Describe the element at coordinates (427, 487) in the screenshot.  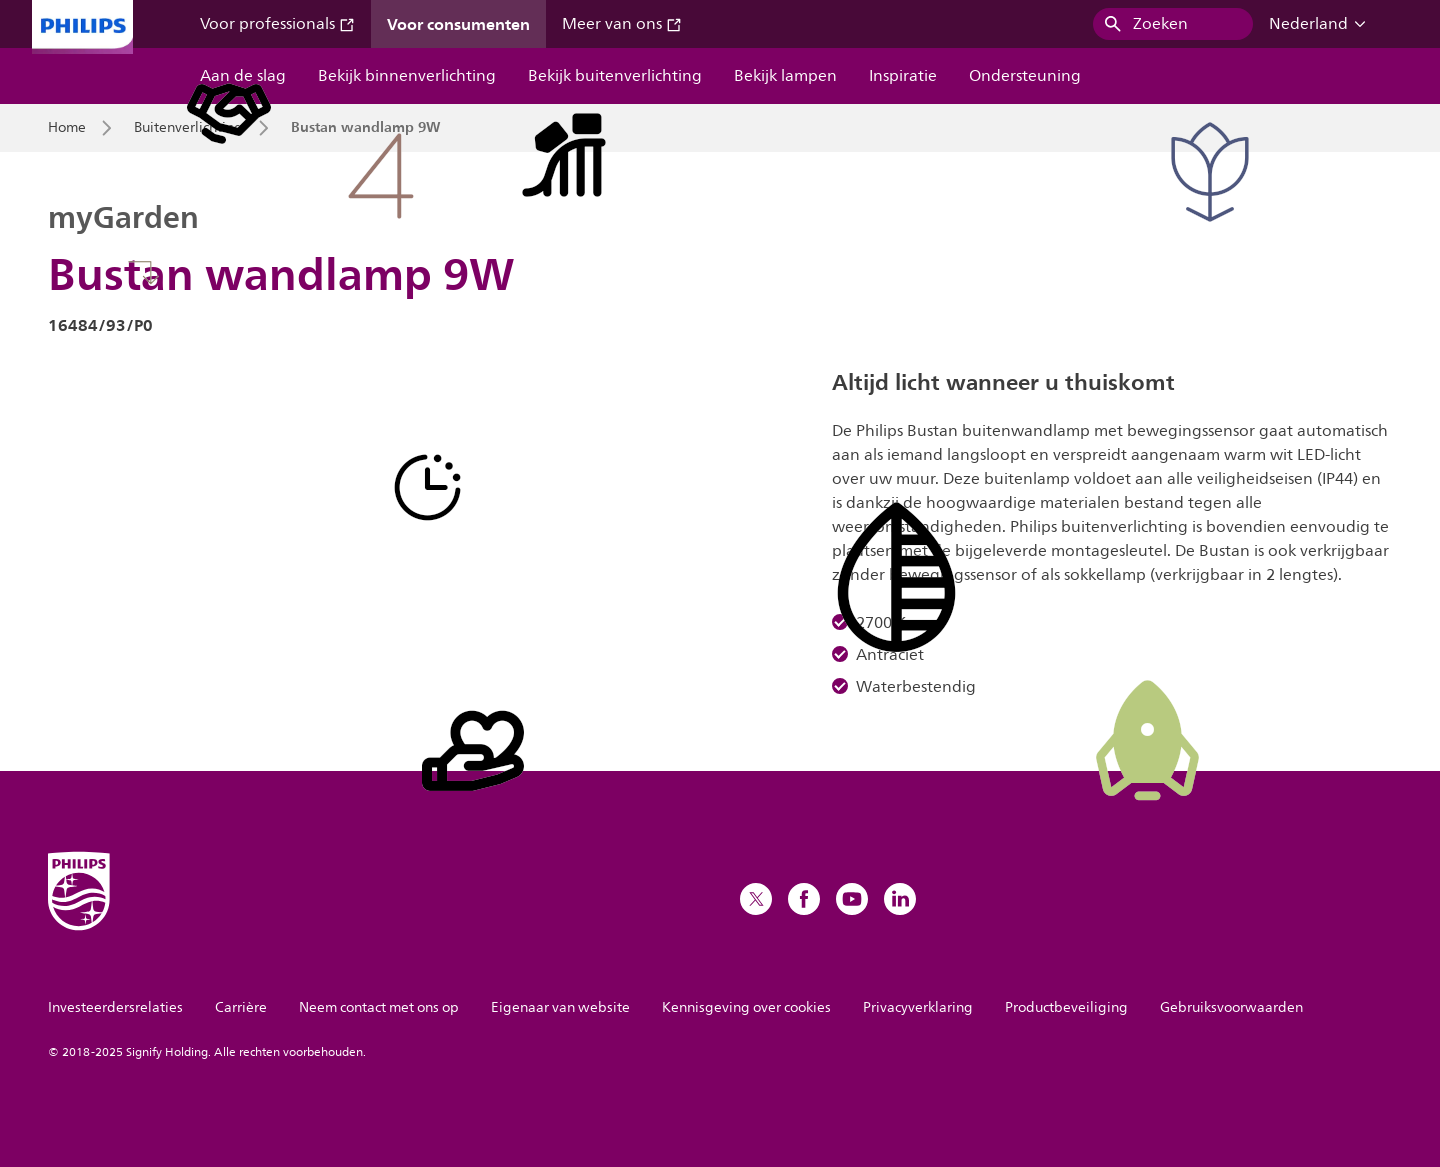
I see `view remaining time on a countdown timer` at that location.